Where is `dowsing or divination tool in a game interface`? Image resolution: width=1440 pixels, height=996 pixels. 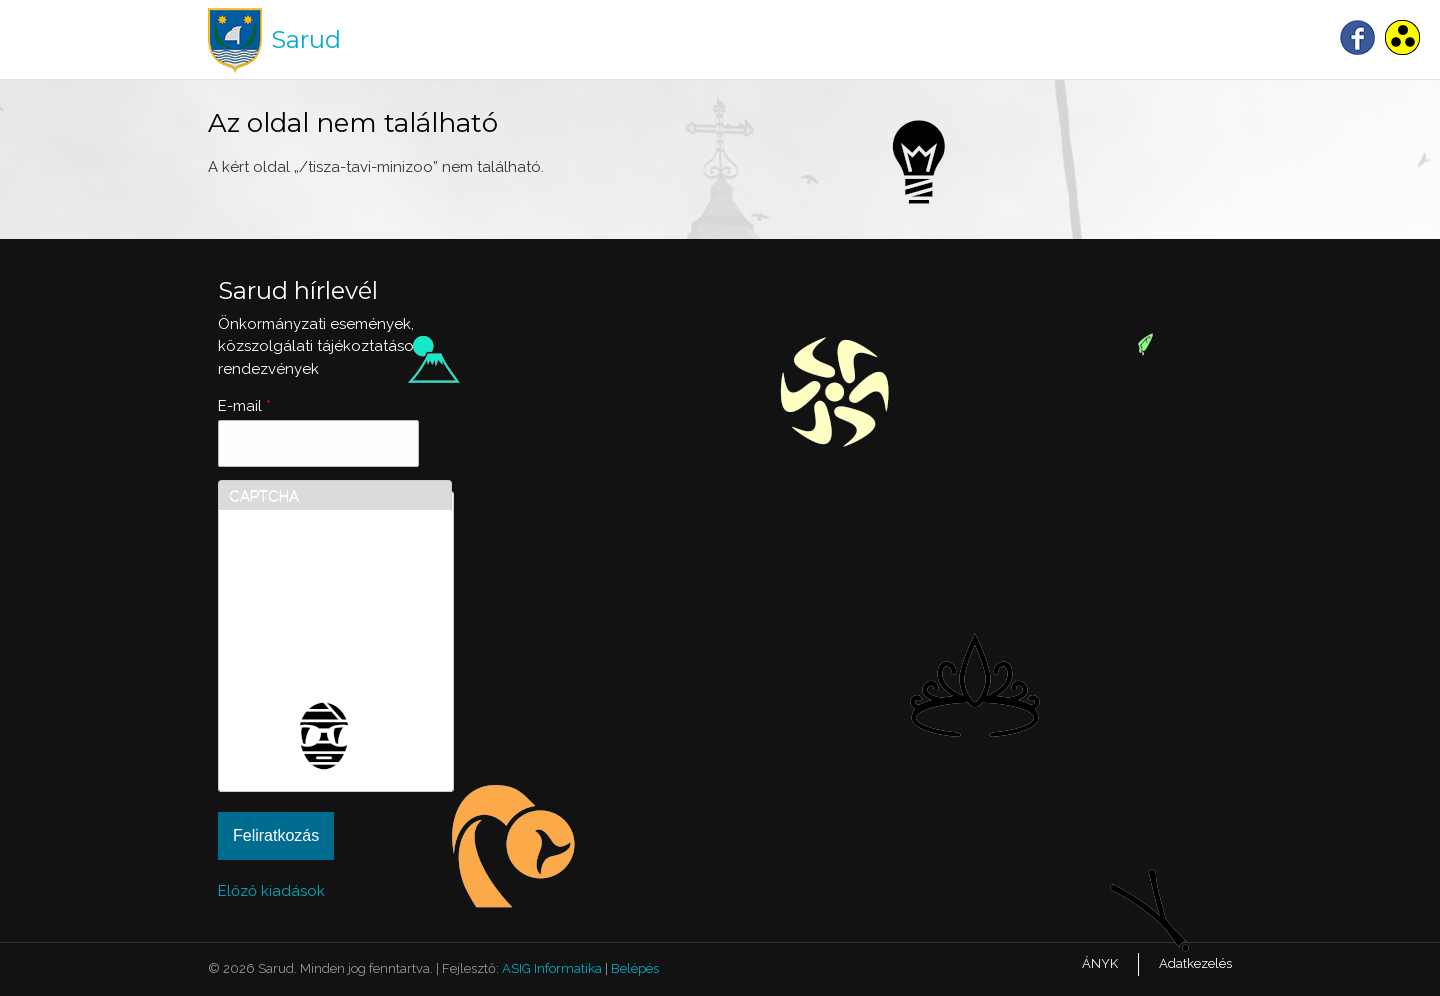 dowsing or divination tool in a game interface is located at coordinates (1149, 910).